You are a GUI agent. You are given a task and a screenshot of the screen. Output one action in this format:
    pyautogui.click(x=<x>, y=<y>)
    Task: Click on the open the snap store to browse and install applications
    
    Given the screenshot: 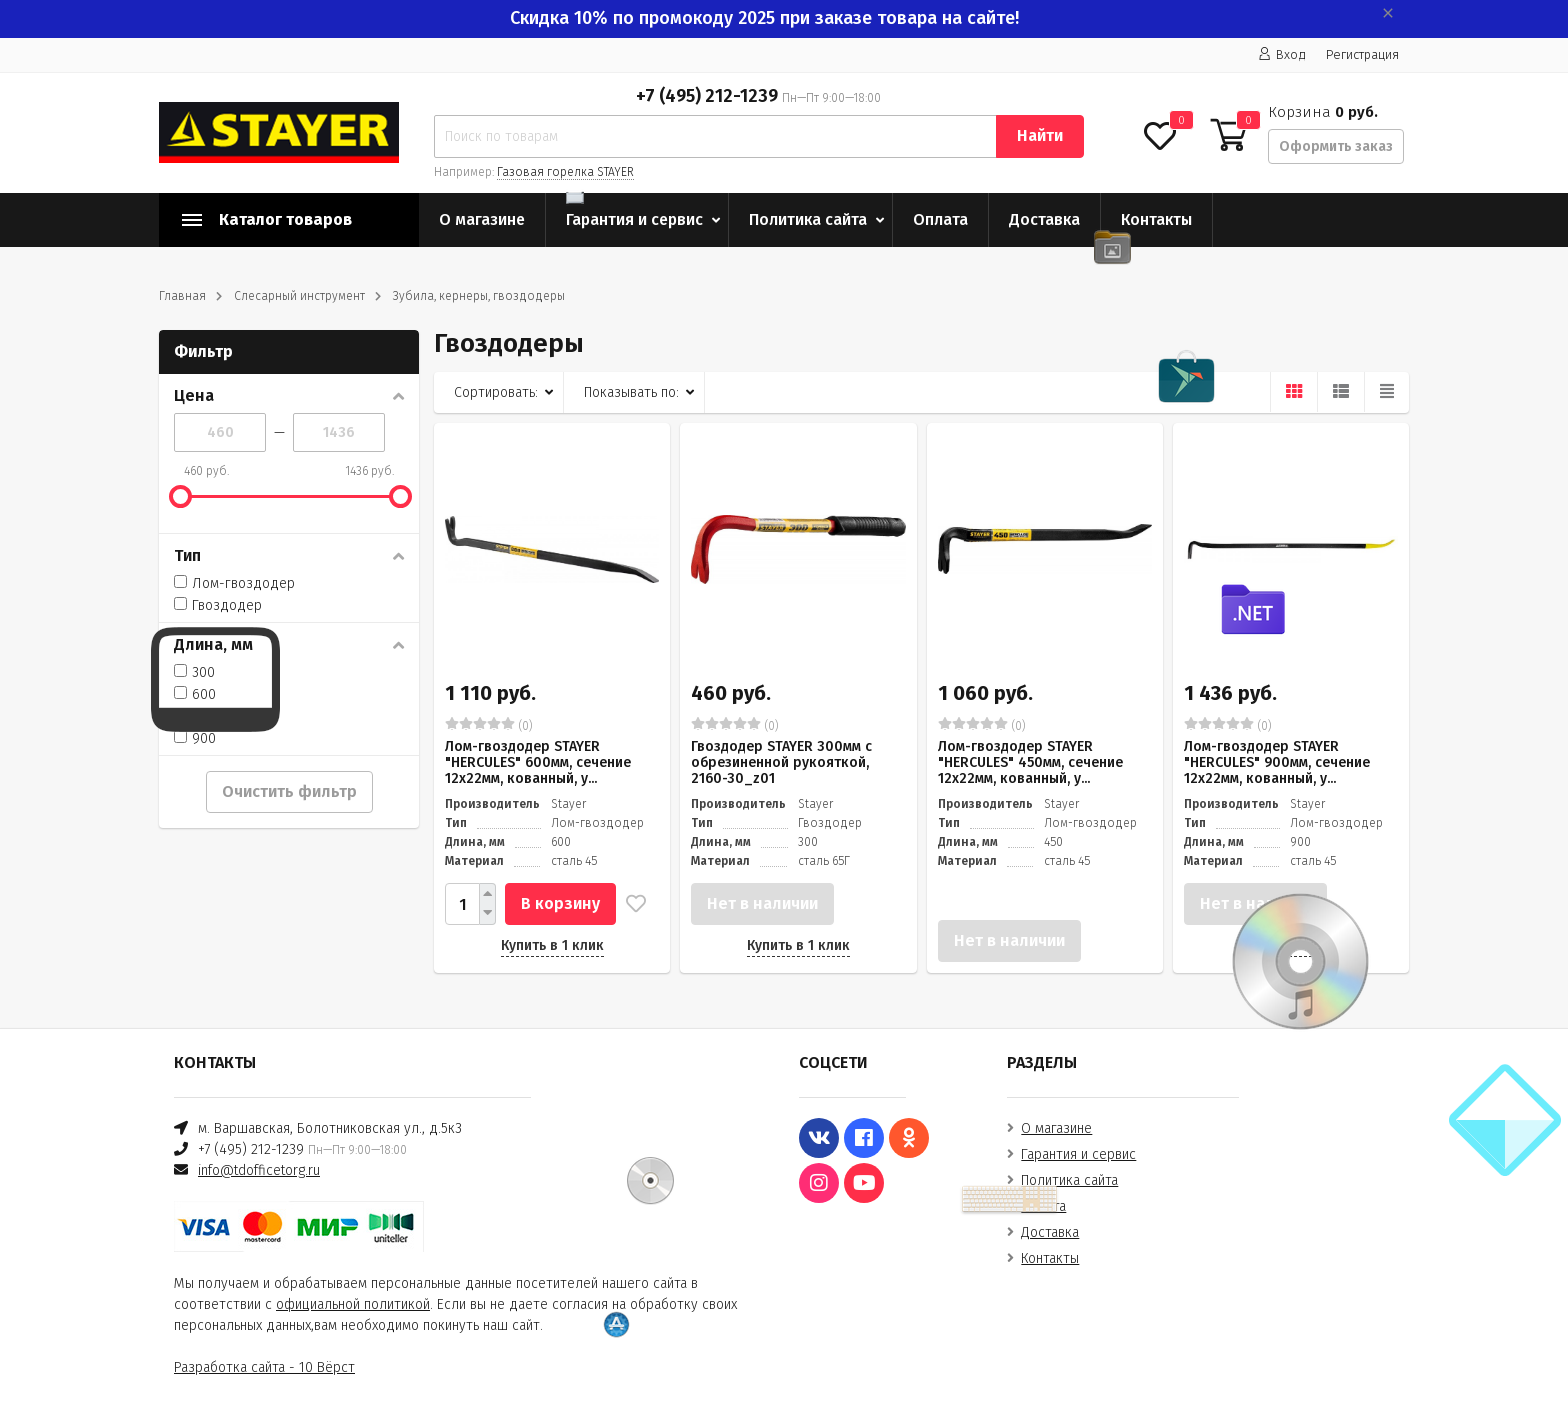 What is the action you would take?
    pyautogui.click(x=1186, y=380)
    